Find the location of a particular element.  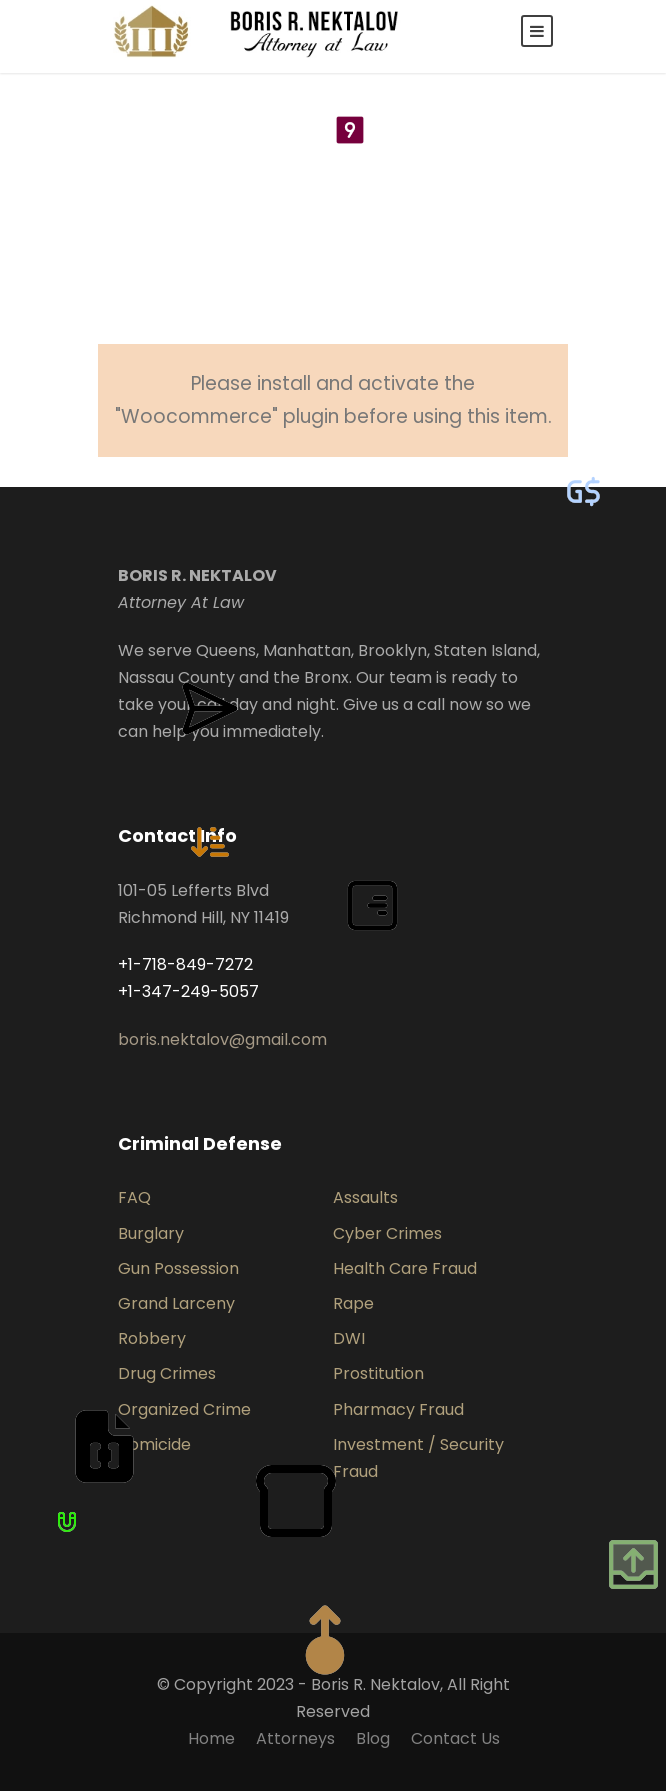

upload a file from your device is located at coordinates (633, 1564).